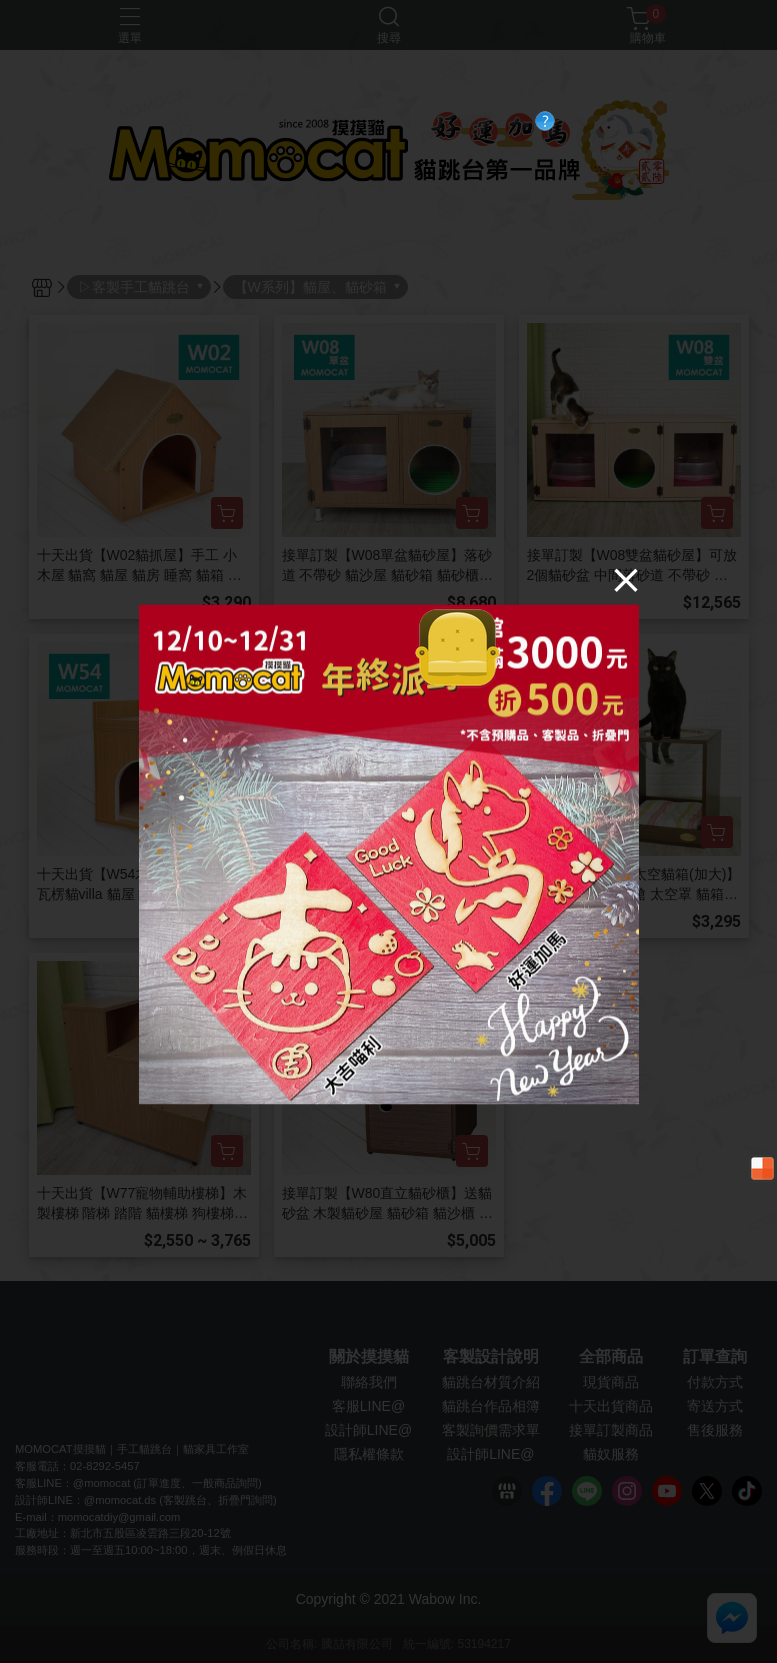 The width and height of the screenshot is (777, 1663). What do you see at coordinates (762, 1168) in the screenshot?
I see `switch to the top-left workspace` at bounding box center [762, 1168].